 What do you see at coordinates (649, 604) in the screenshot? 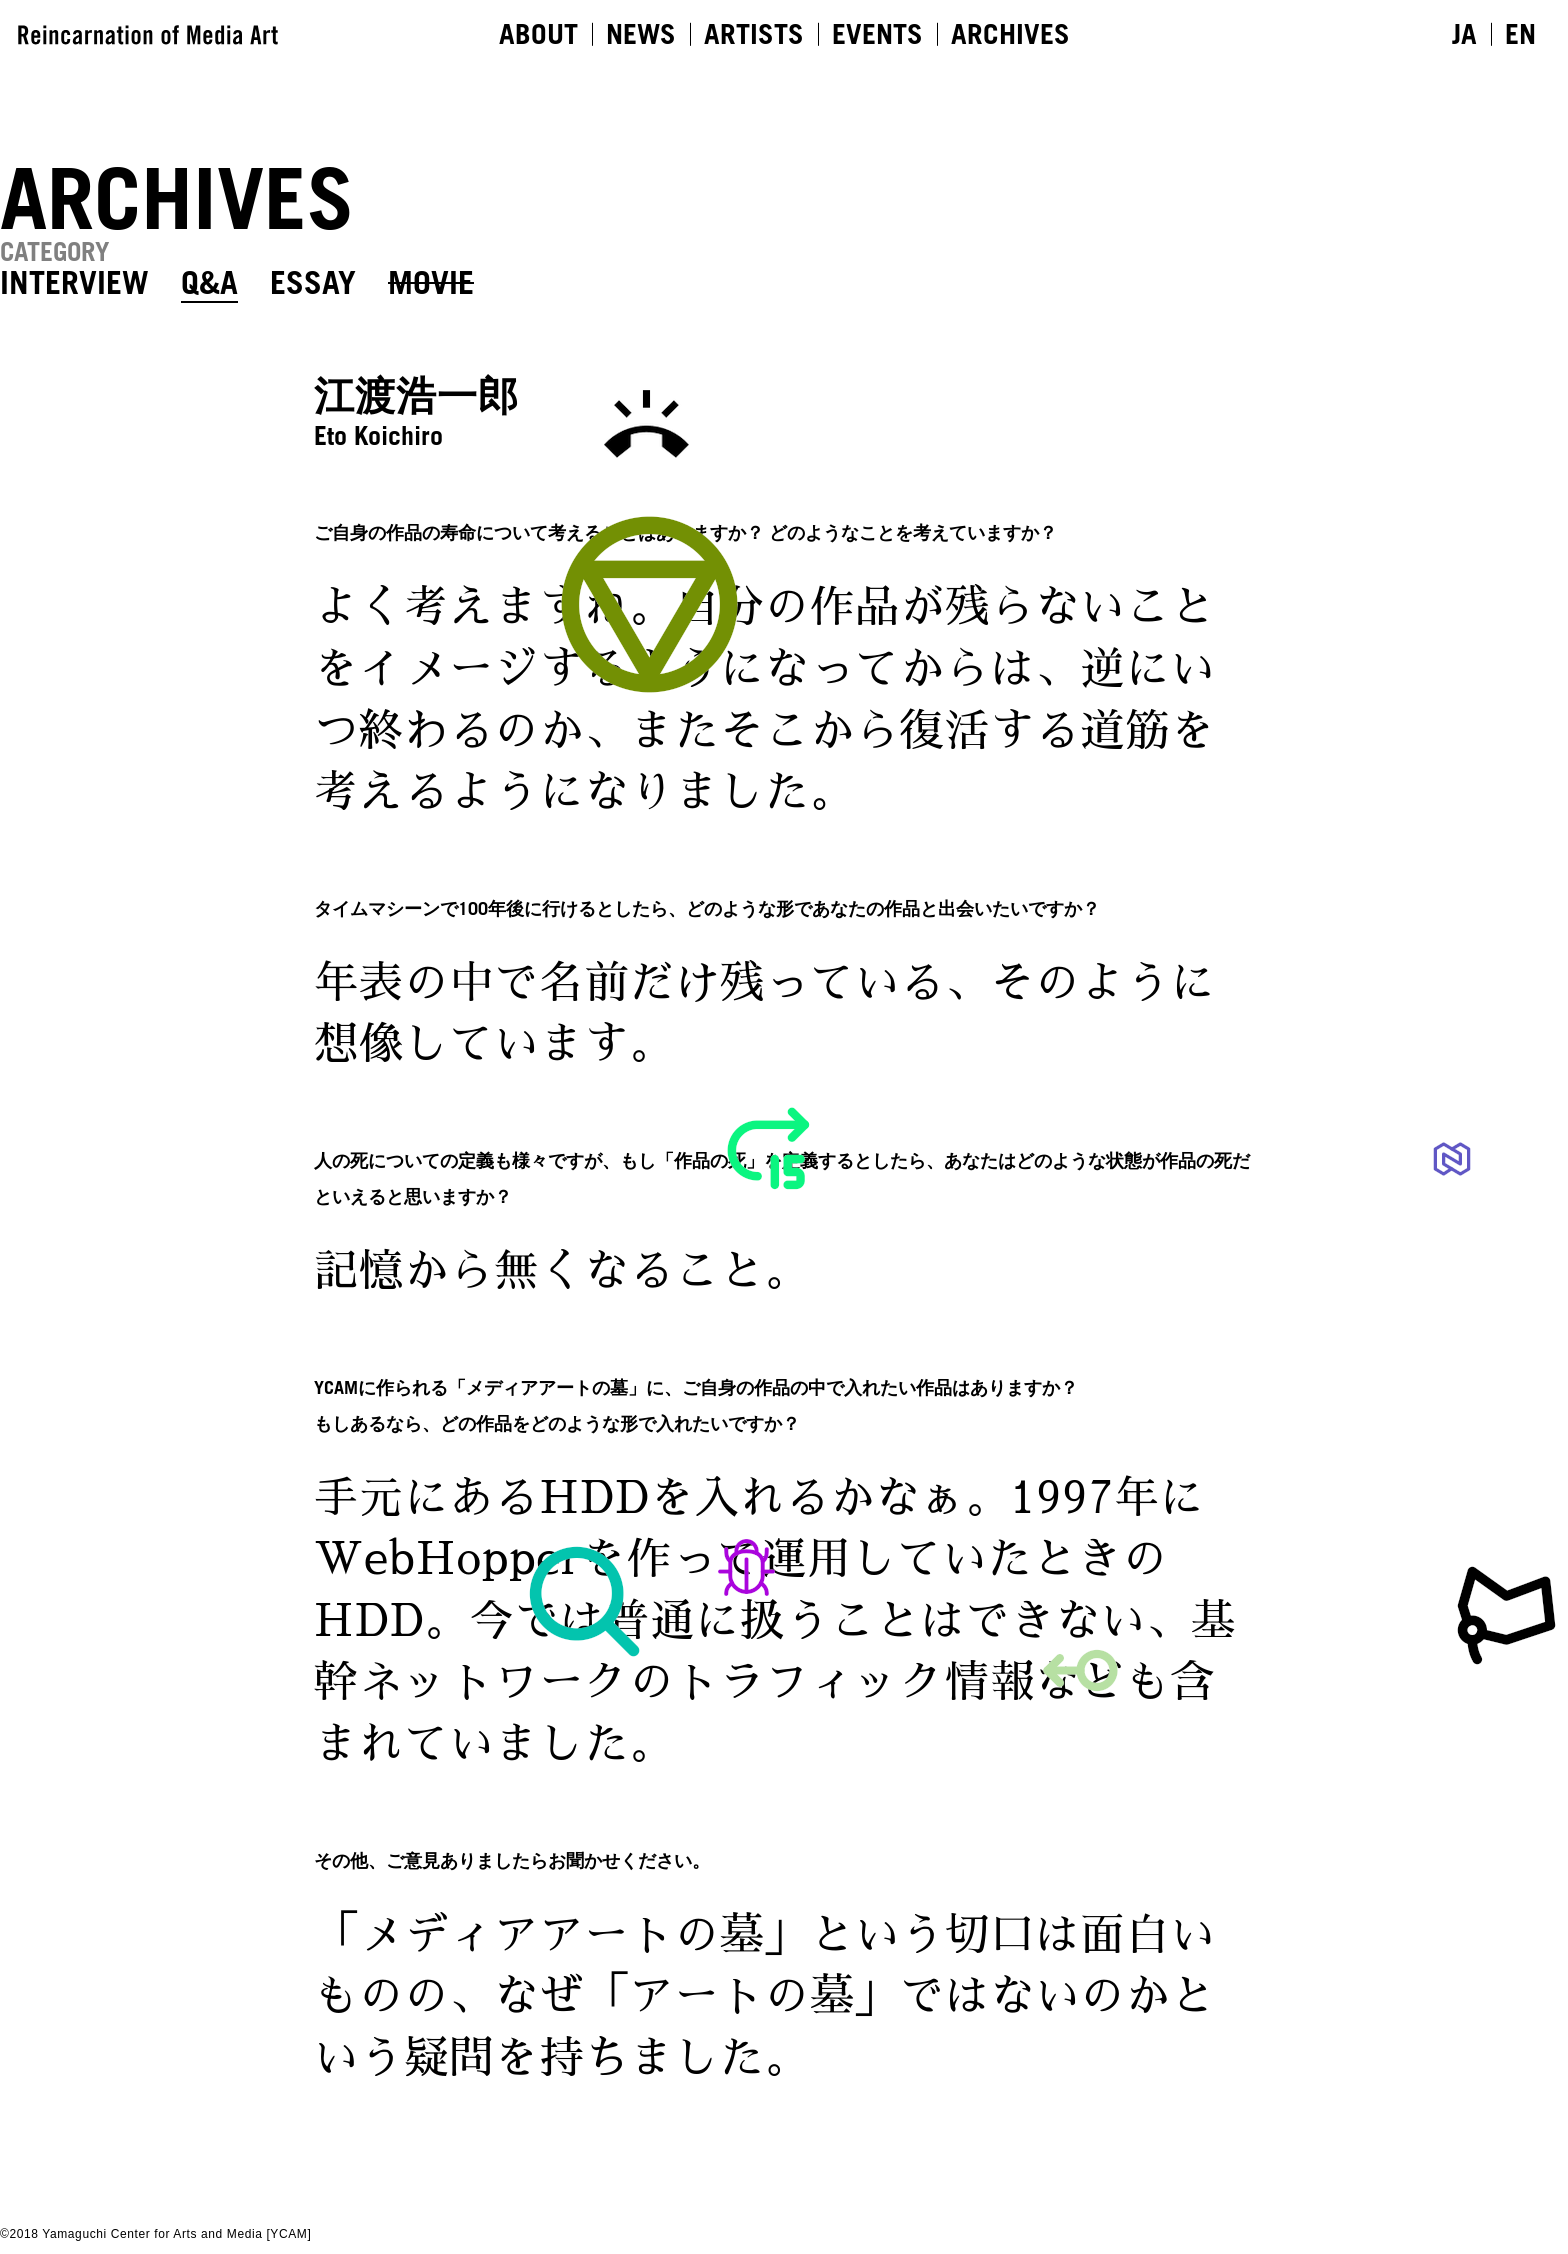
I see `geometric shape or design element` at bounding box center [649, 604].